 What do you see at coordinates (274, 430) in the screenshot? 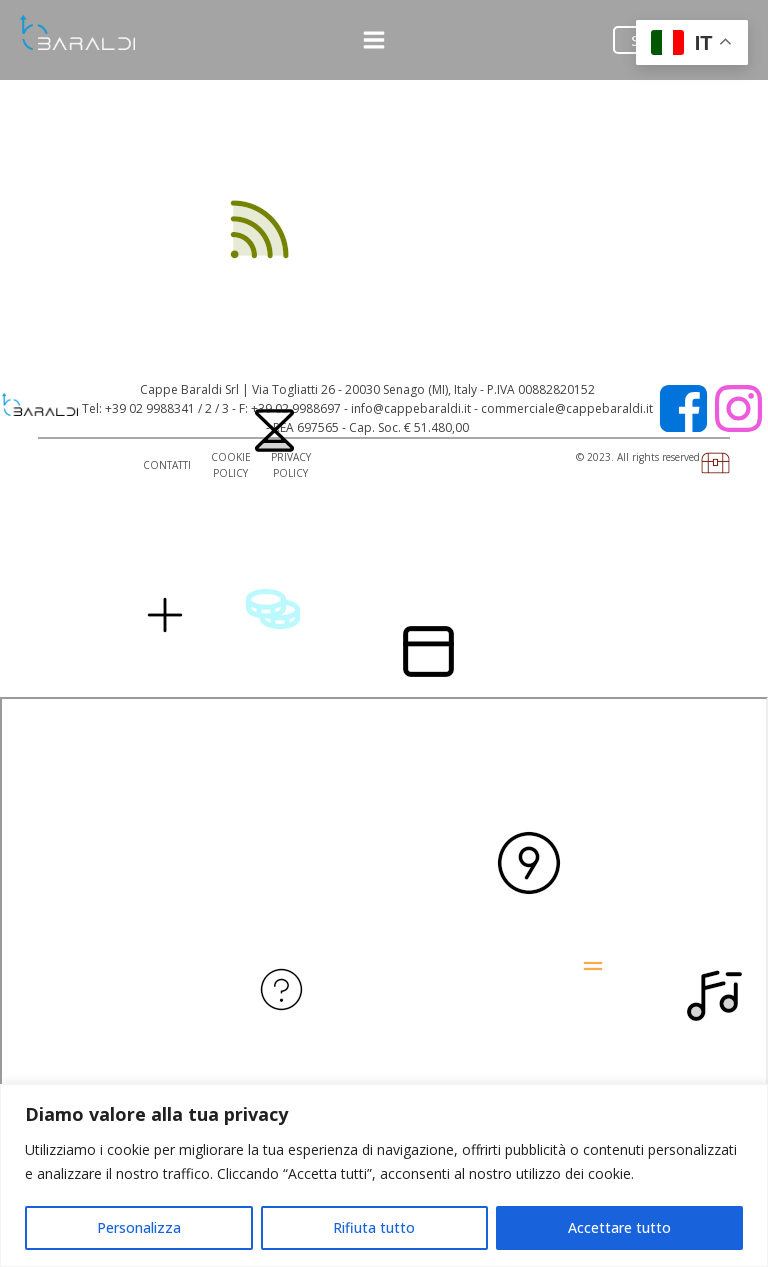
I see `indicates time is running low` at bounding box center [274, 430].